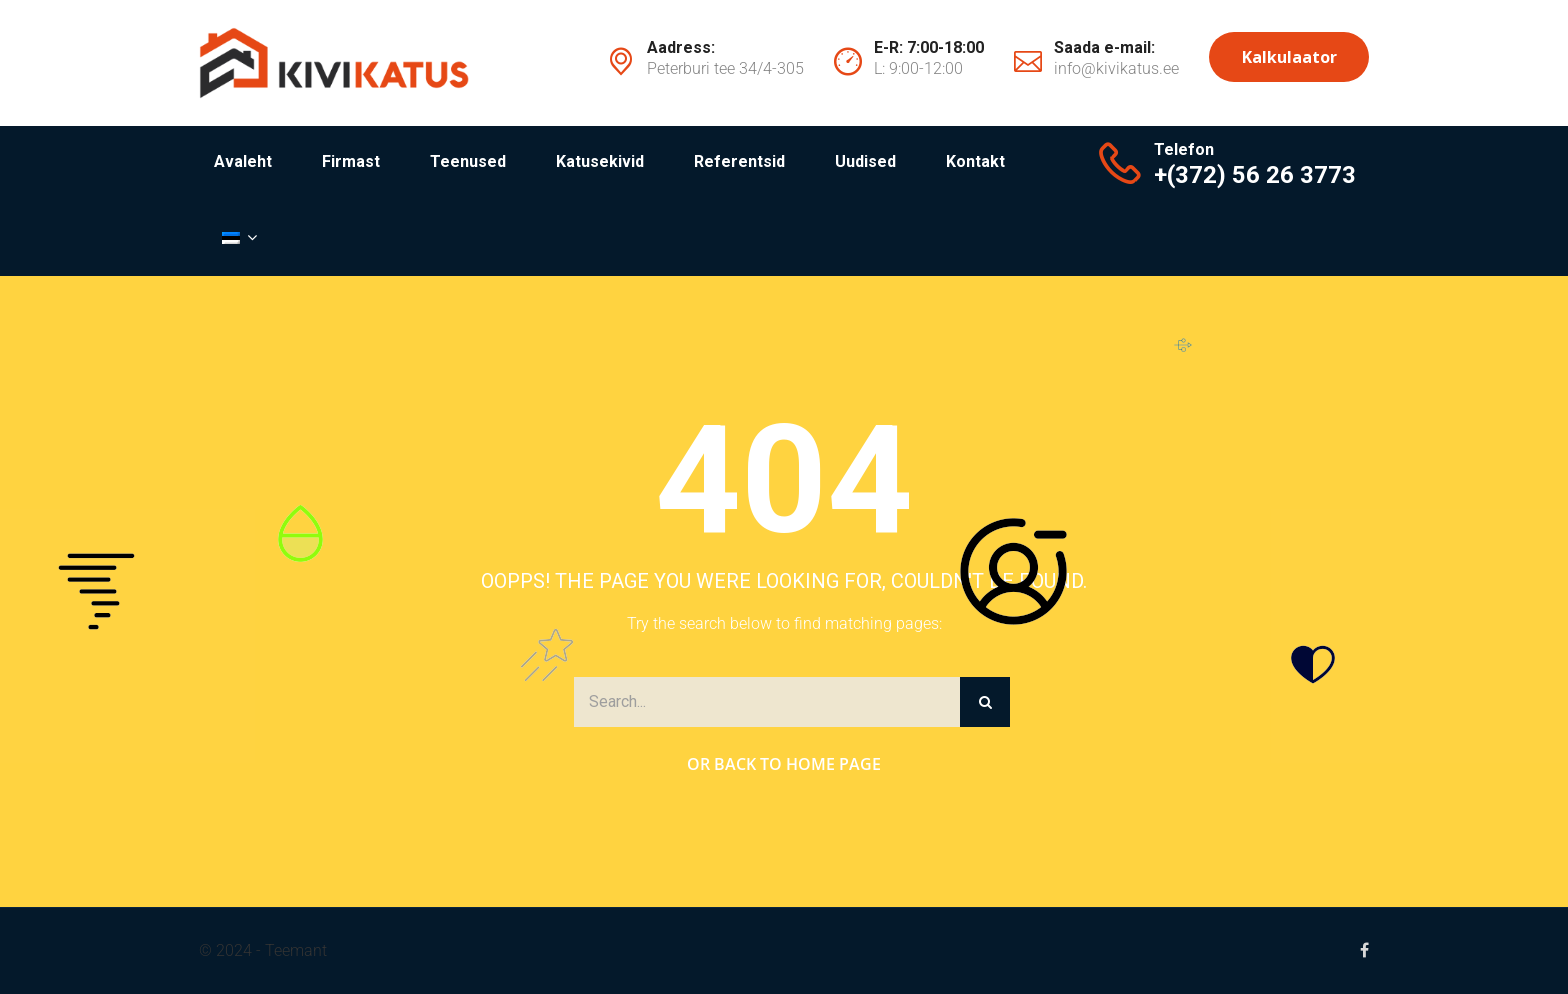 The width and height of the screenshot is (1568, 994). I want to click on connect a USB device, so click(1183, 345).